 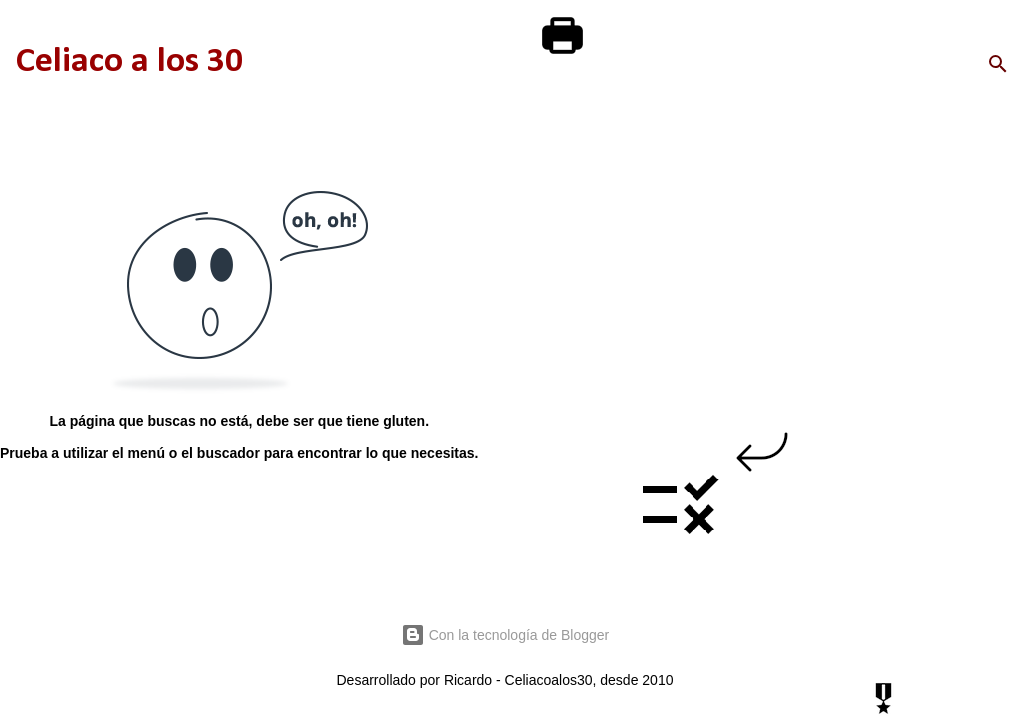 I want to click on view validation rules or criteria, so click(x=680, y=504).